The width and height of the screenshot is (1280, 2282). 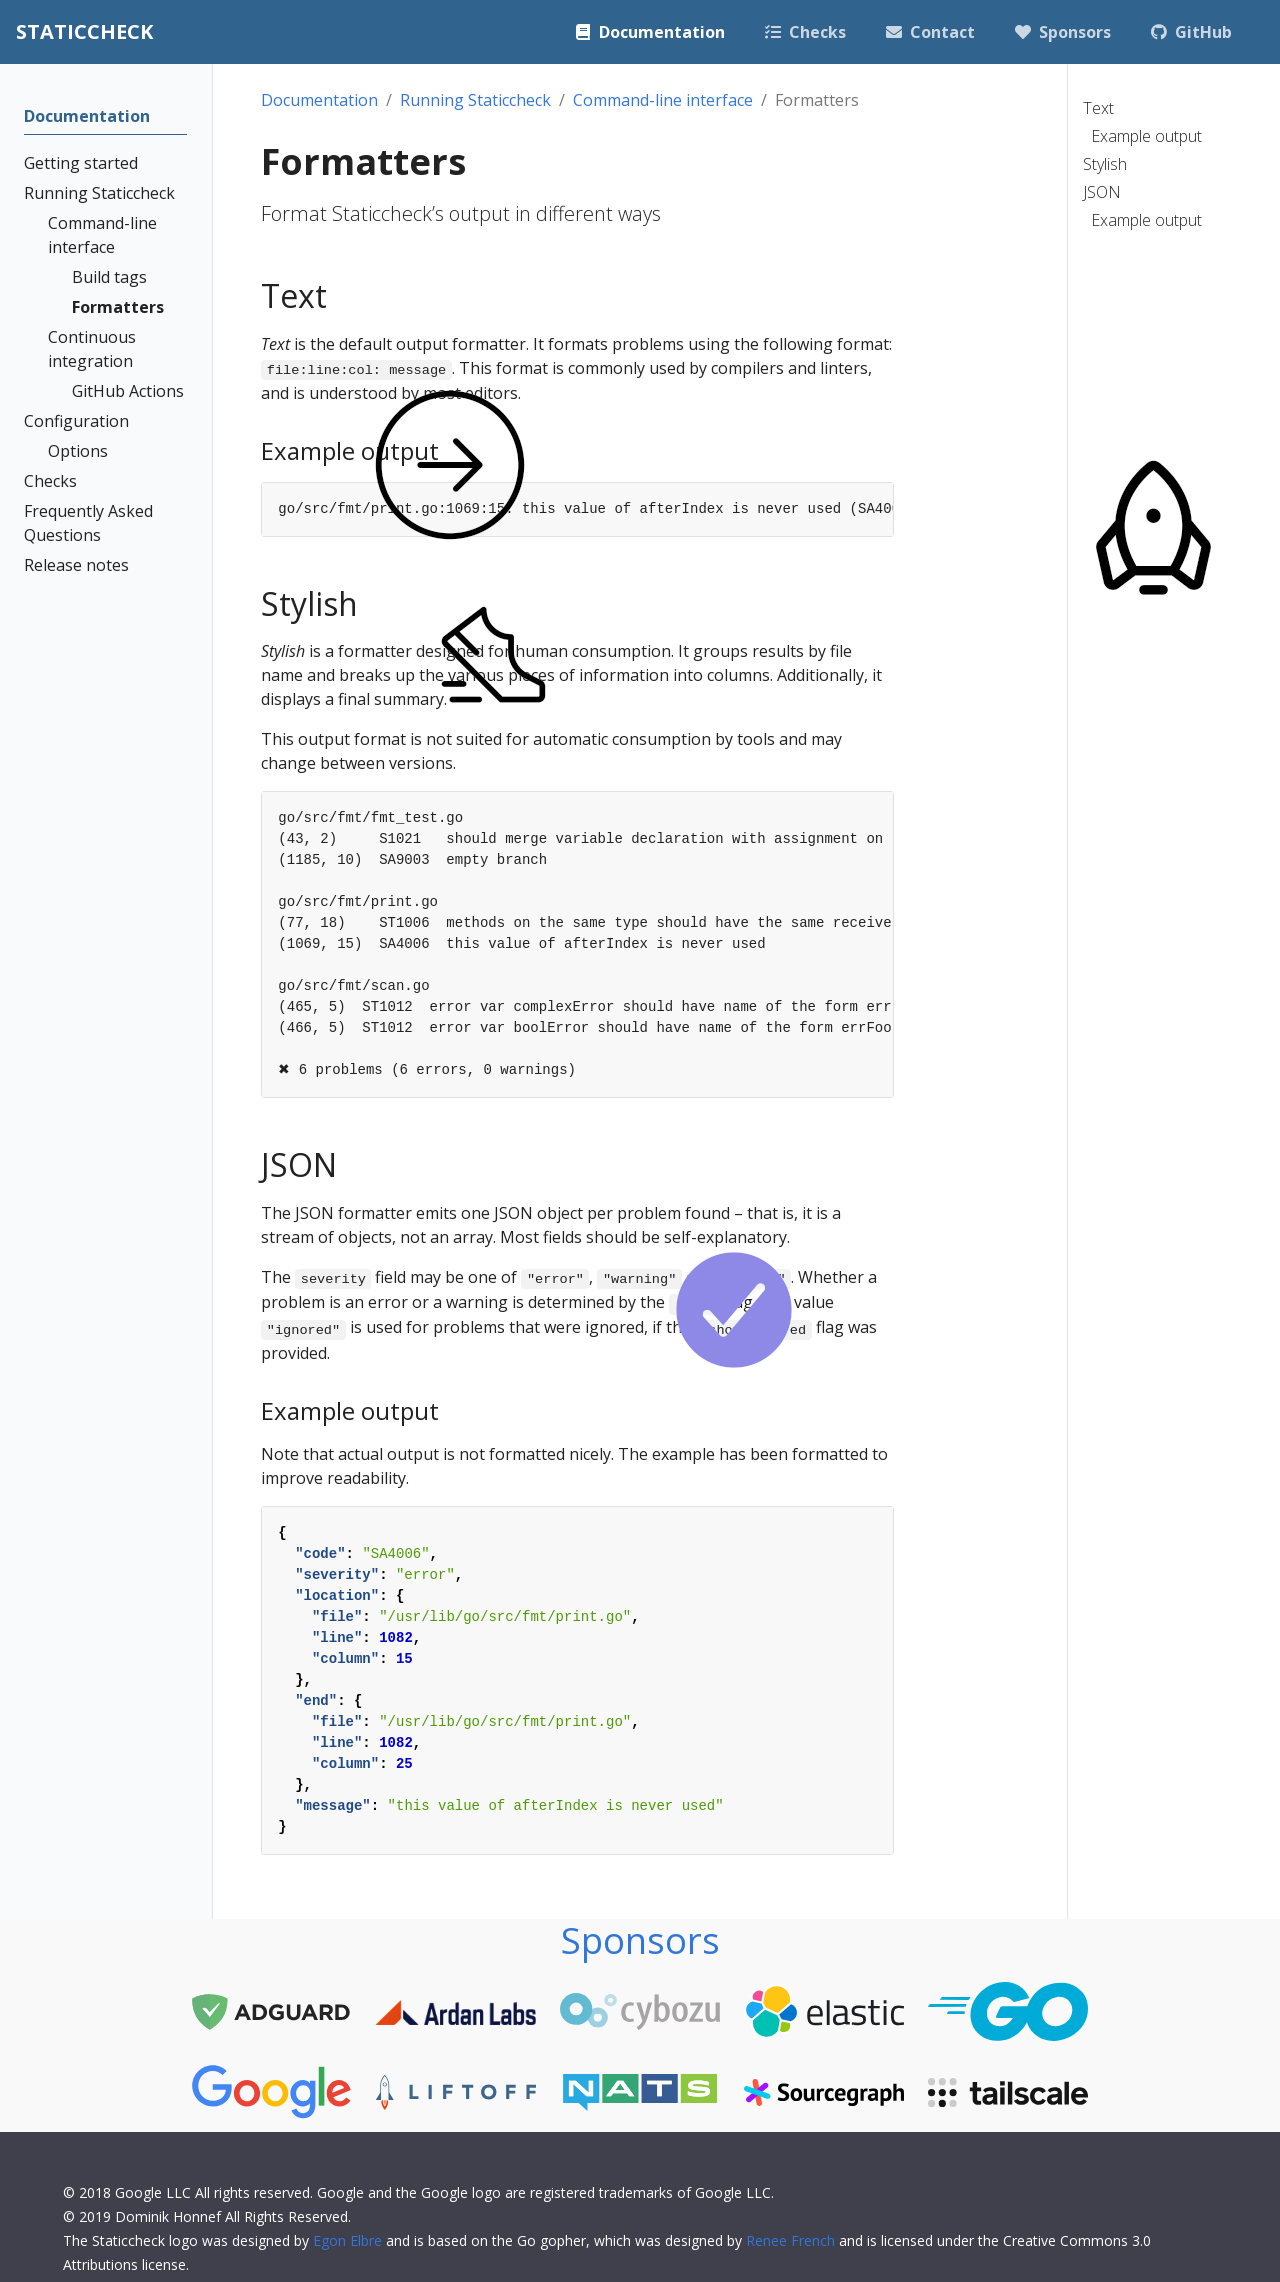 I want to click on proceed to next step, so click(x=450, y=465).